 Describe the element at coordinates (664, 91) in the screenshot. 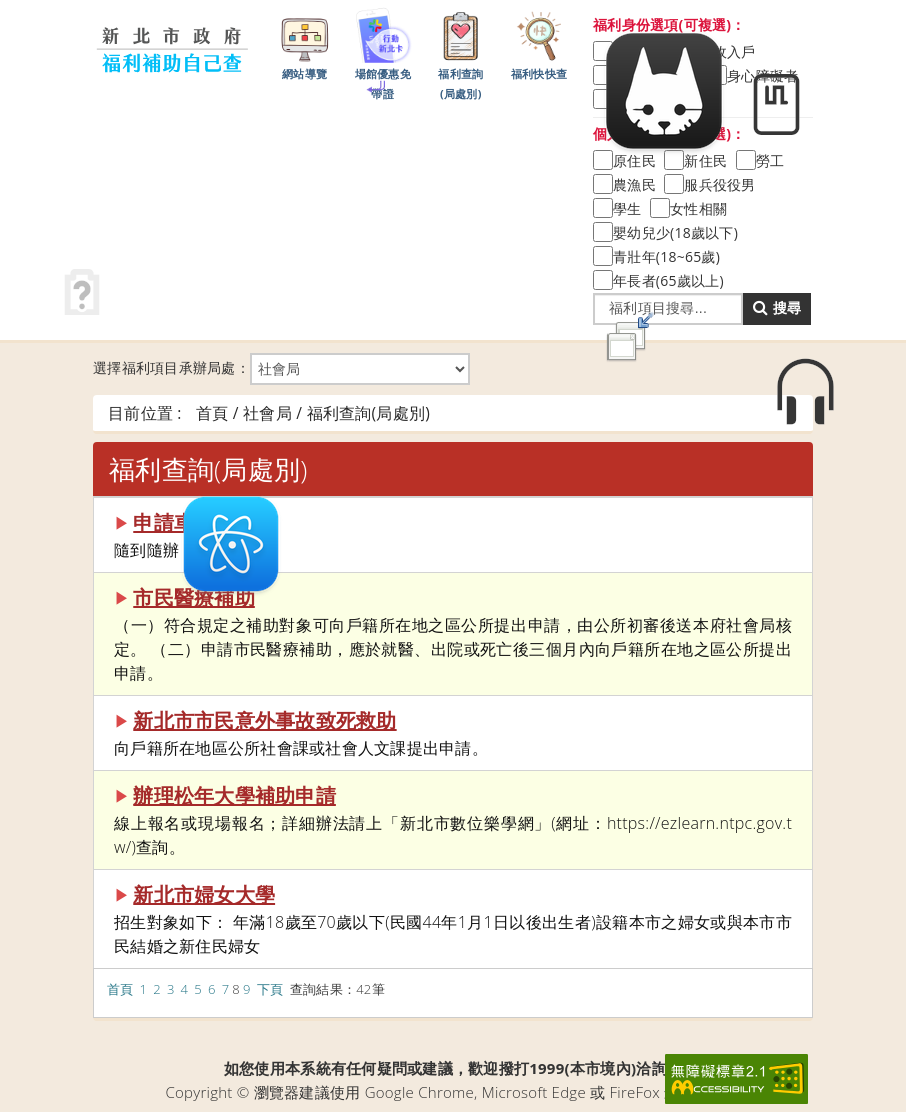

I see `launch the stray video game app` at that location.